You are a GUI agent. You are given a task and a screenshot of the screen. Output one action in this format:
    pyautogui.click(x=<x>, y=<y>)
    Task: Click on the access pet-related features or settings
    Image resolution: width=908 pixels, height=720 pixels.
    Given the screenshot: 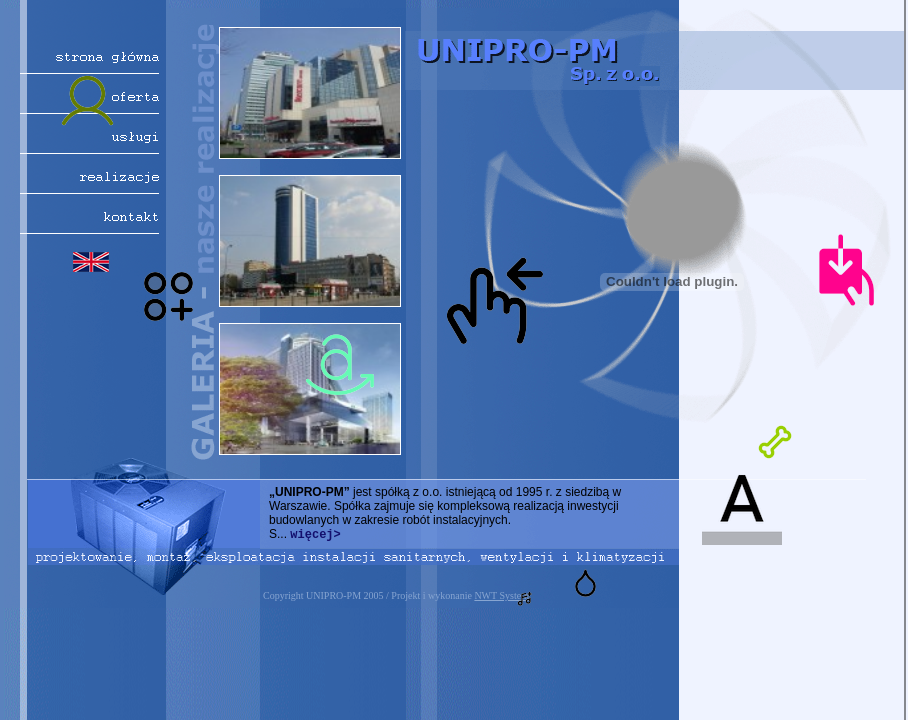 What is the action you would take?
    pyautogui.click(x=775, y=442)
    